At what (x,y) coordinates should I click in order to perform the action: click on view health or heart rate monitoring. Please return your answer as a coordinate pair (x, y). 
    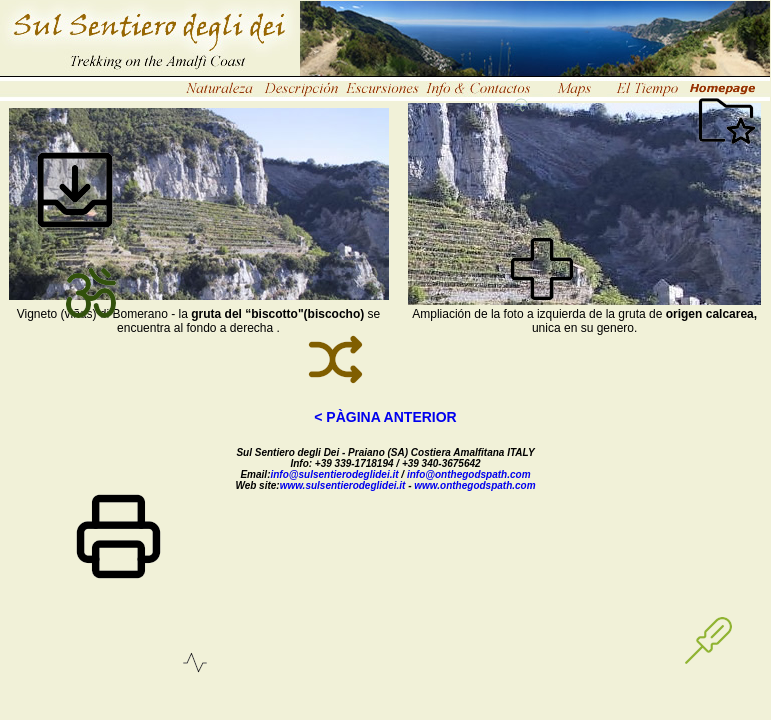
    Looking at the image, I should click on (195, 663).